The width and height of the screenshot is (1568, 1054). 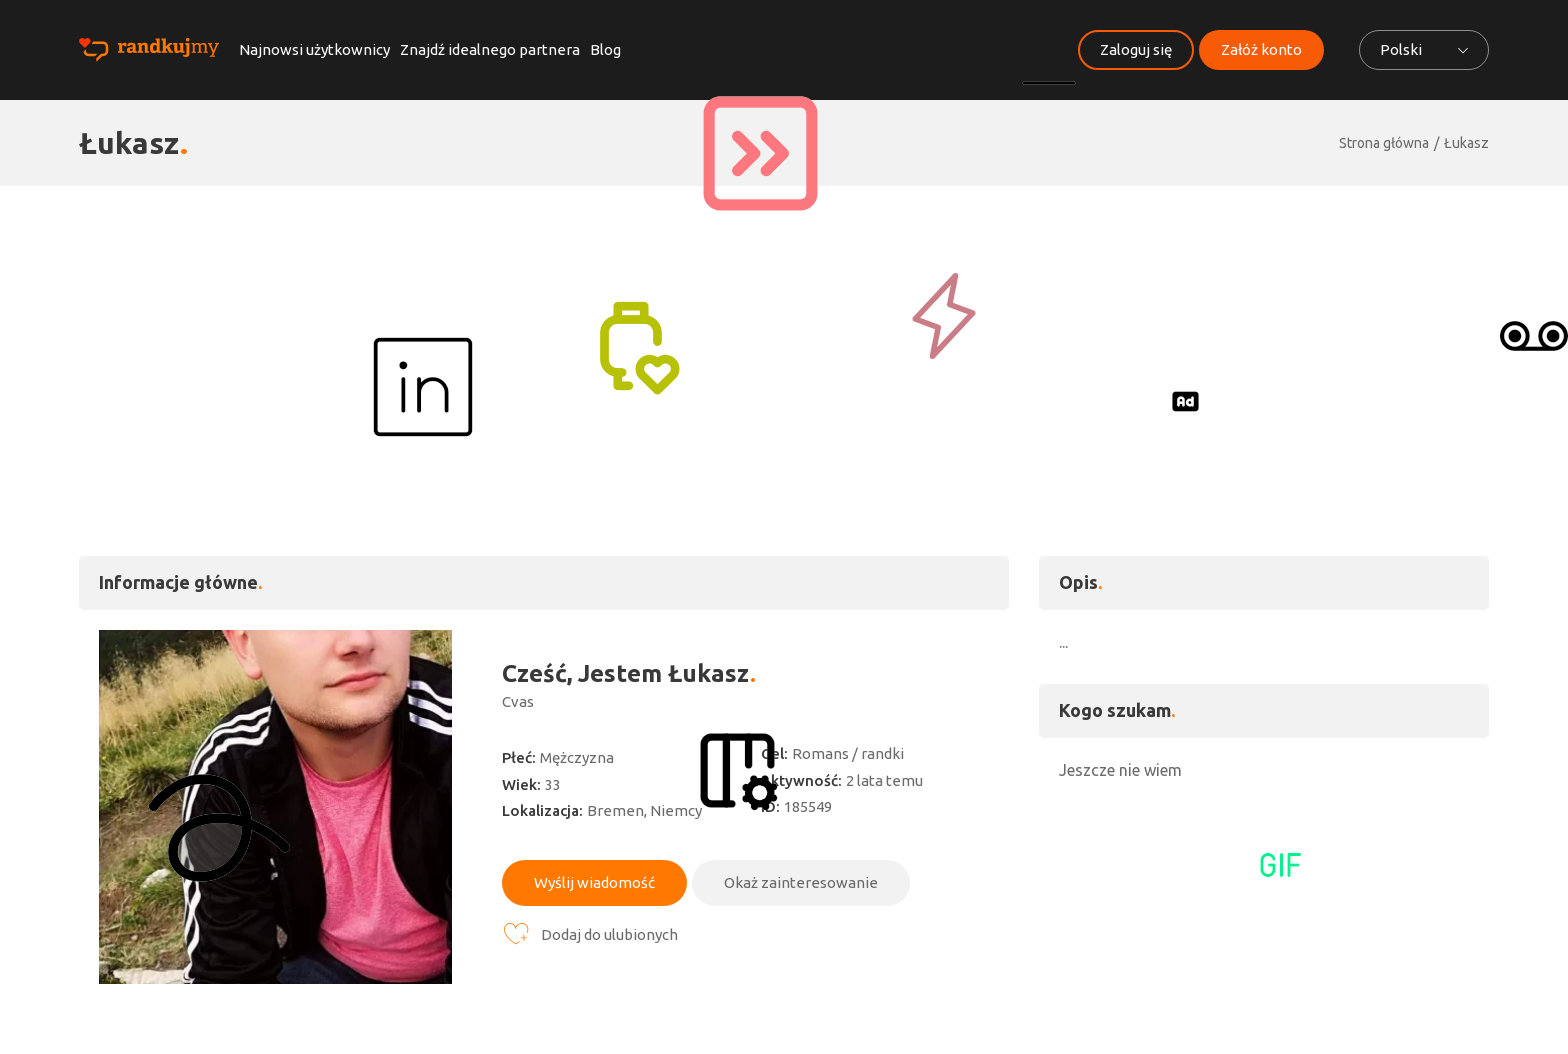 What do you see at coordinates (631, 346) in the screenshot?
I see `view heart rate data on smartwatch` at bounding box center [631, 346].